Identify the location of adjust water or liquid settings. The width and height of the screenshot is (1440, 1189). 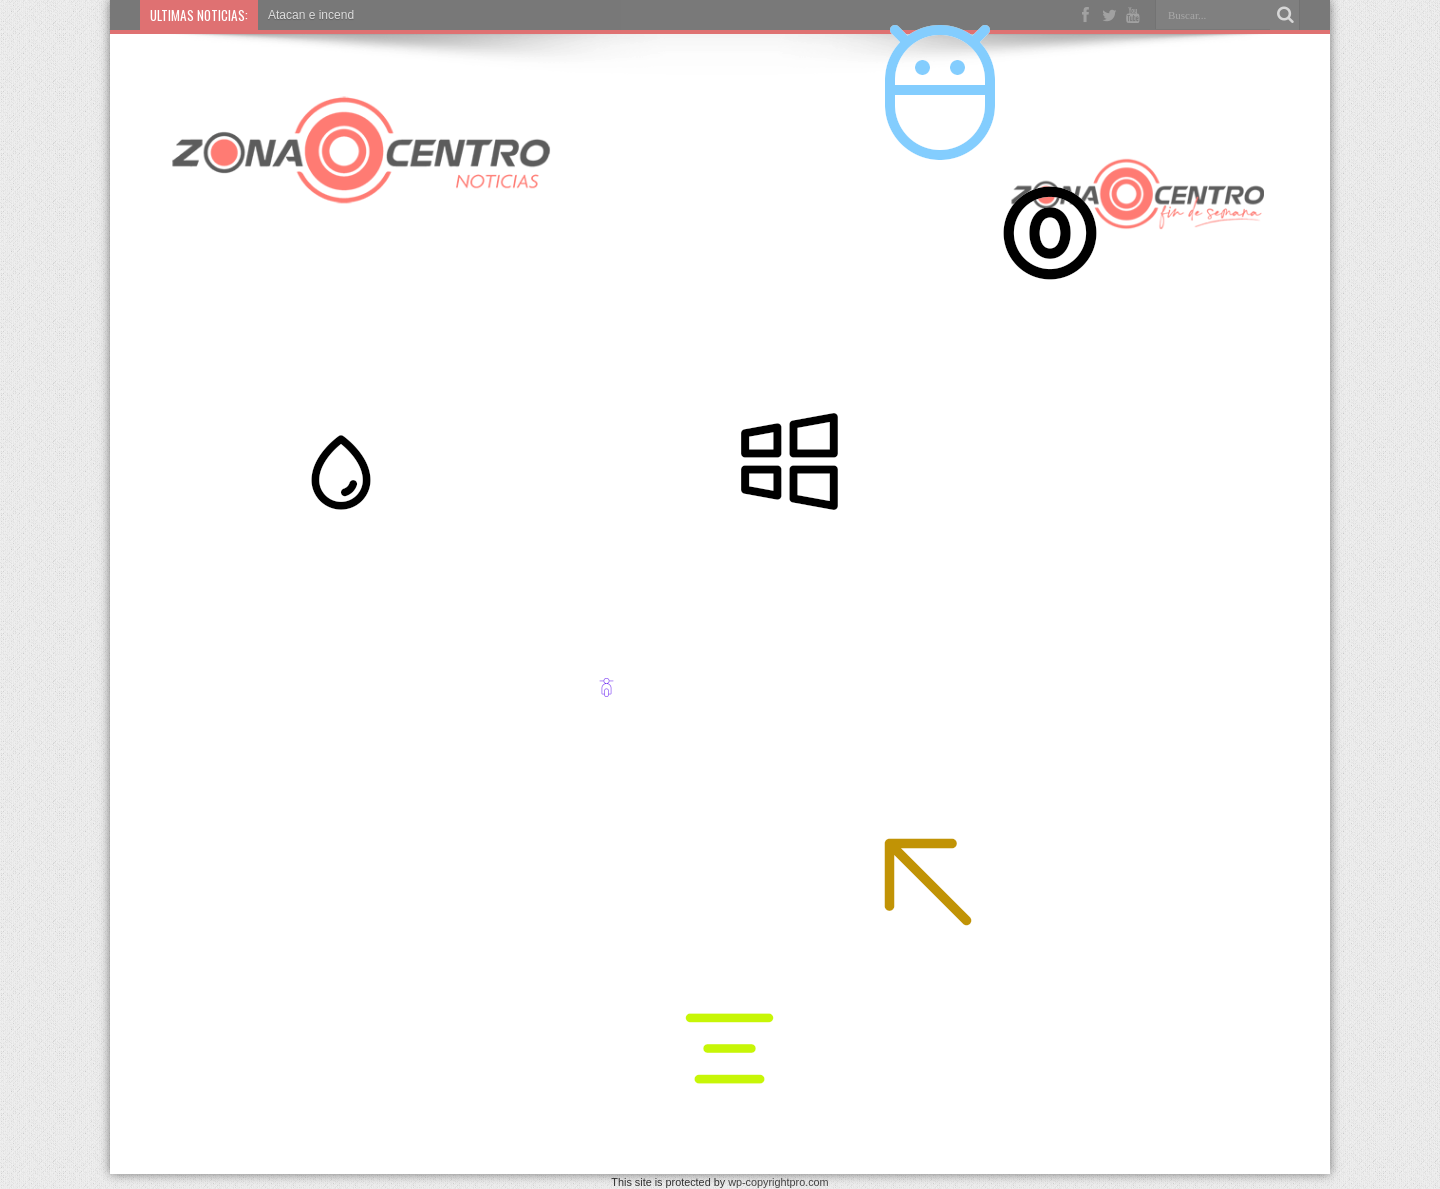
(341, 475).